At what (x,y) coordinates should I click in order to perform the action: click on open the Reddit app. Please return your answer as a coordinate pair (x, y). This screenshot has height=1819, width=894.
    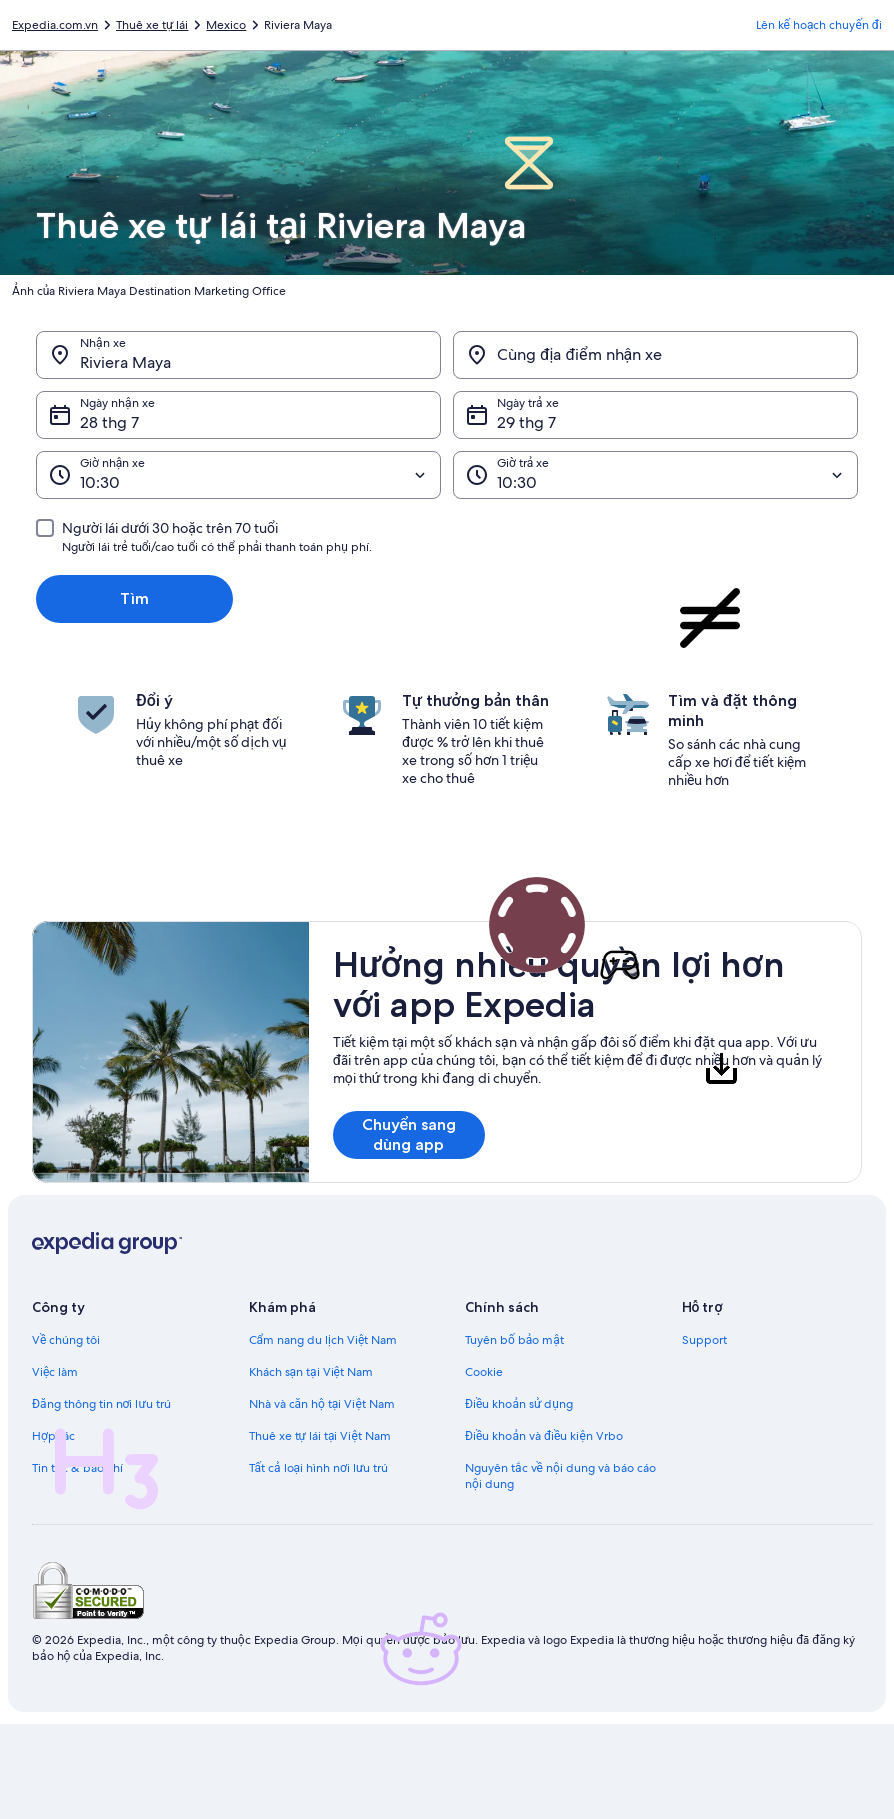
    Looking at the image, I should click on (421, 1653).